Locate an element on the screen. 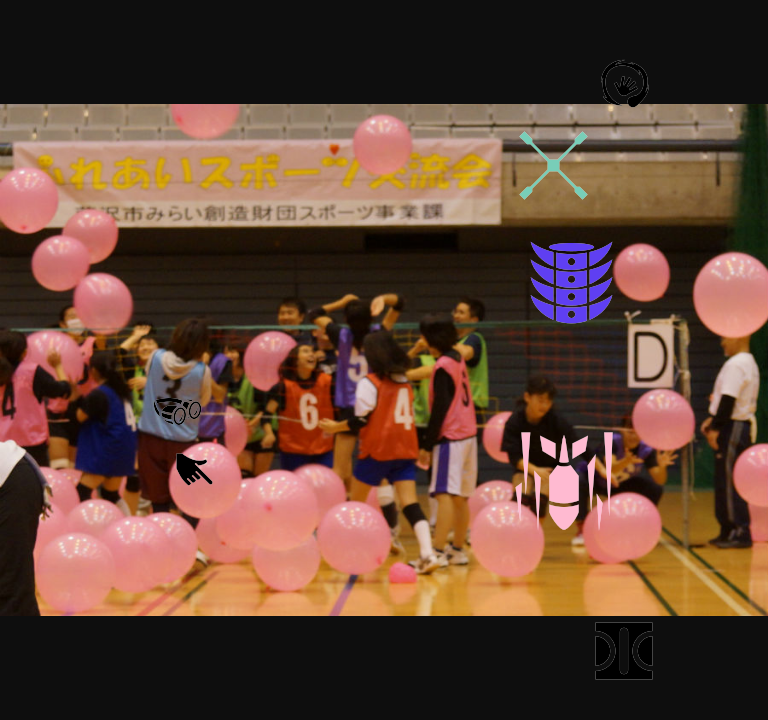  indicates an incoming attack or bombing event in gameplay is located at coordinates (564, 482).